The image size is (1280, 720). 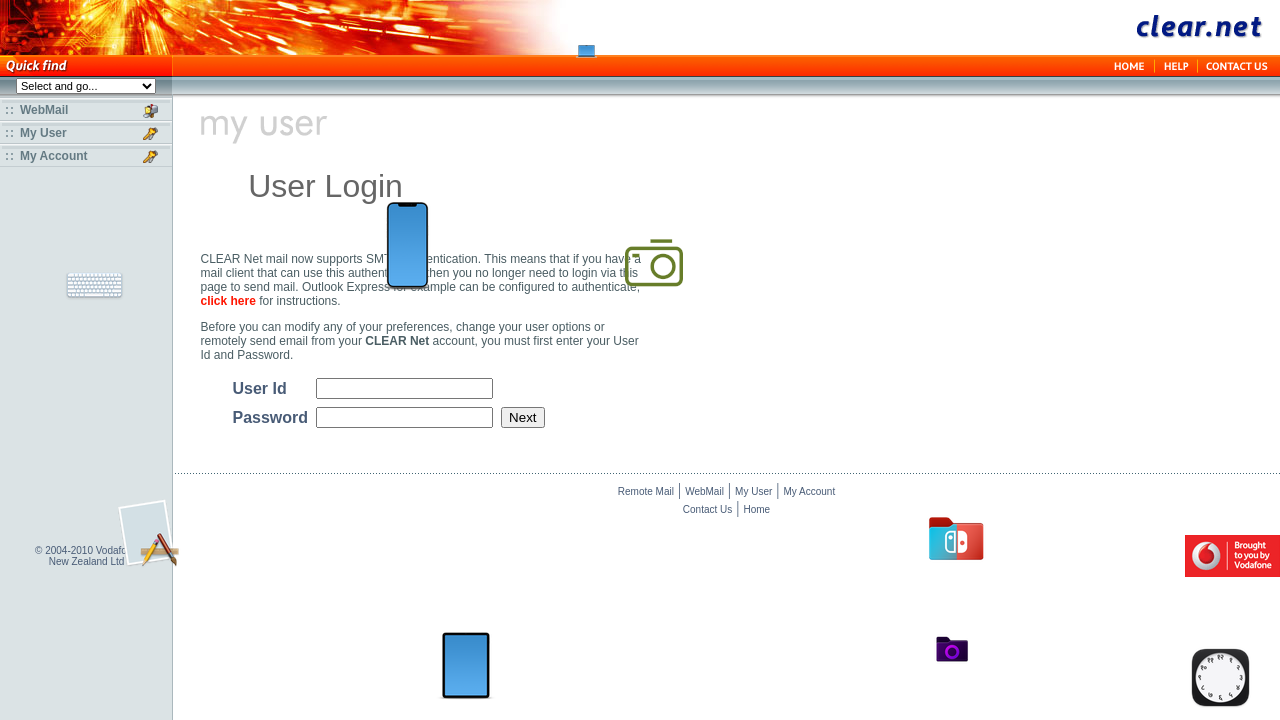 What do you see at coordinates (466, 666) in the screenshot?
I see `iPad Air device icon` at bounding box center [466, 666].